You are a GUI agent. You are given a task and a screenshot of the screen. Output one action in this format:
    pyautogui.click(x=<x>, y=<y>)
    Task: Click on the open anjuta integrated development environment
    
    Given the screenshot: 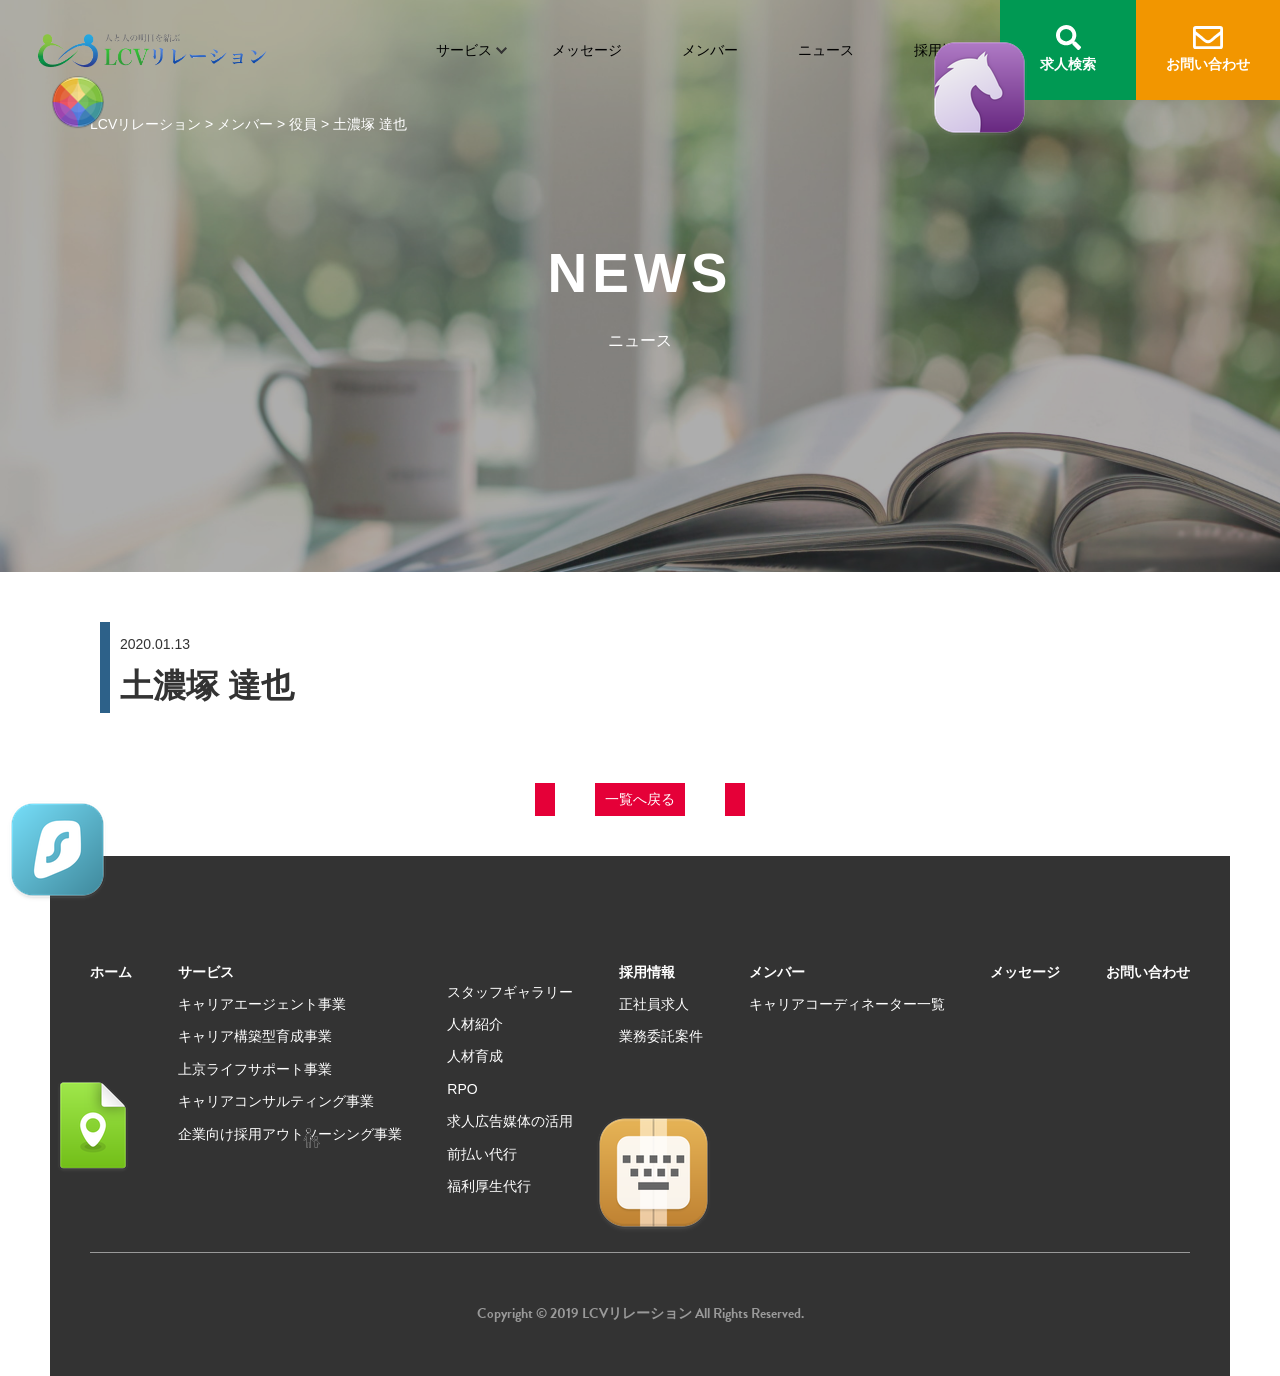 What is the action you would take?
    pyautogui.click(x=979, y=87)
    